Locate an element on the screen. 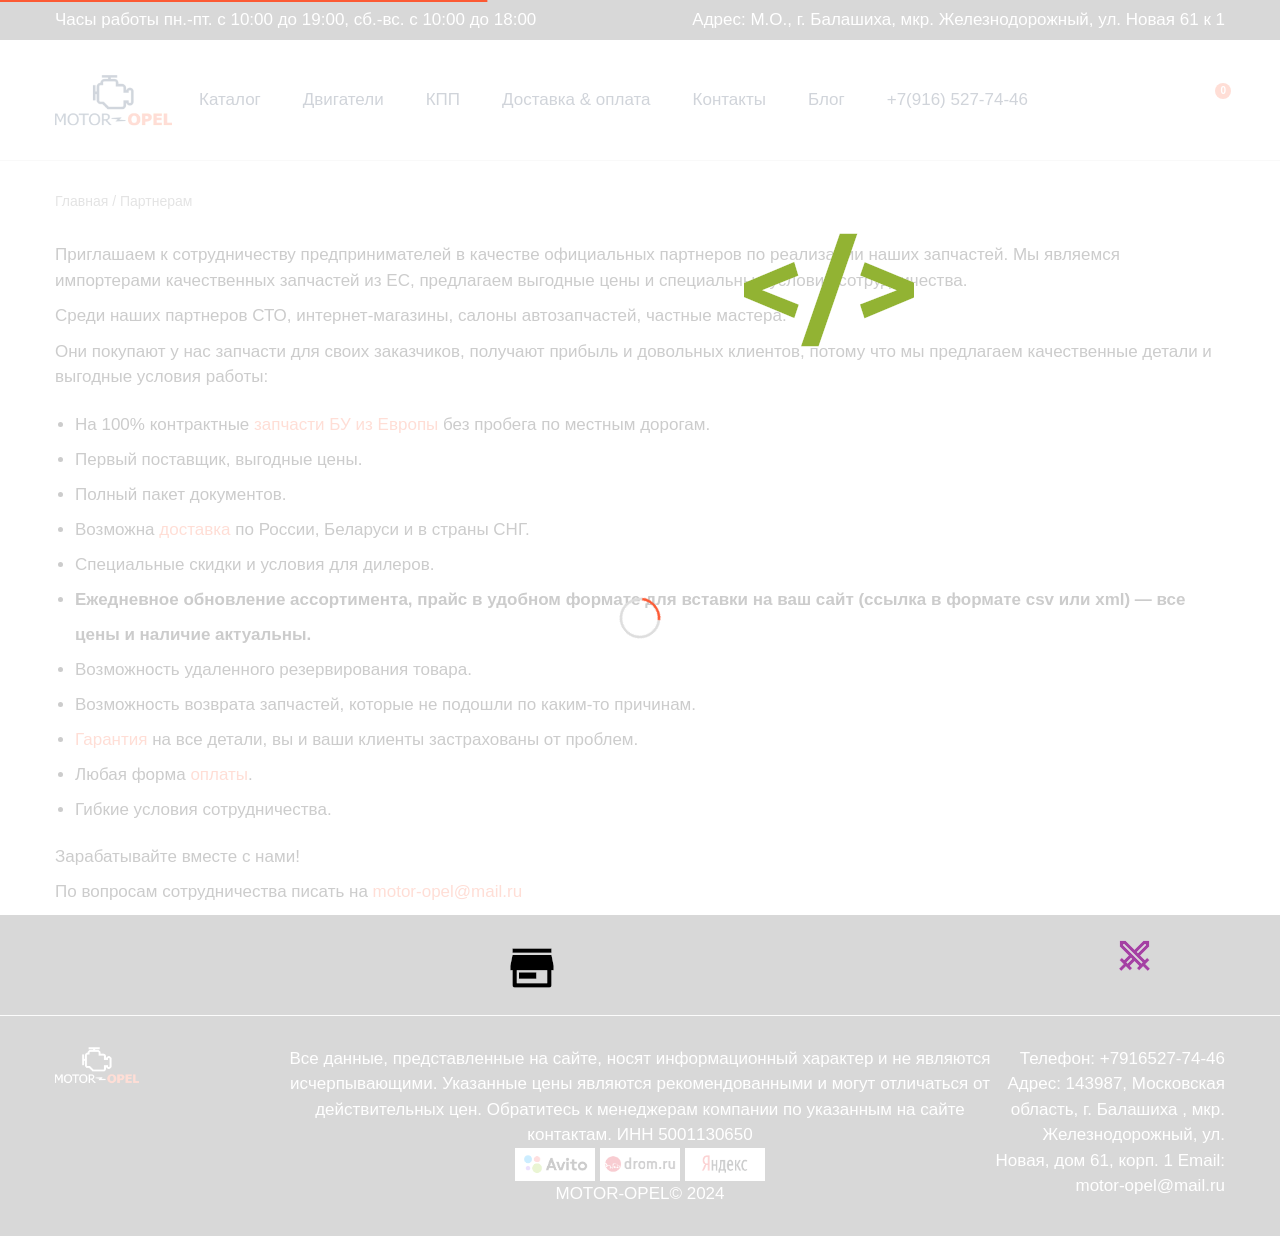 The width and height of the screenshot is (1280, 1236). access the store or shop section is located at coordinates (532, 968).